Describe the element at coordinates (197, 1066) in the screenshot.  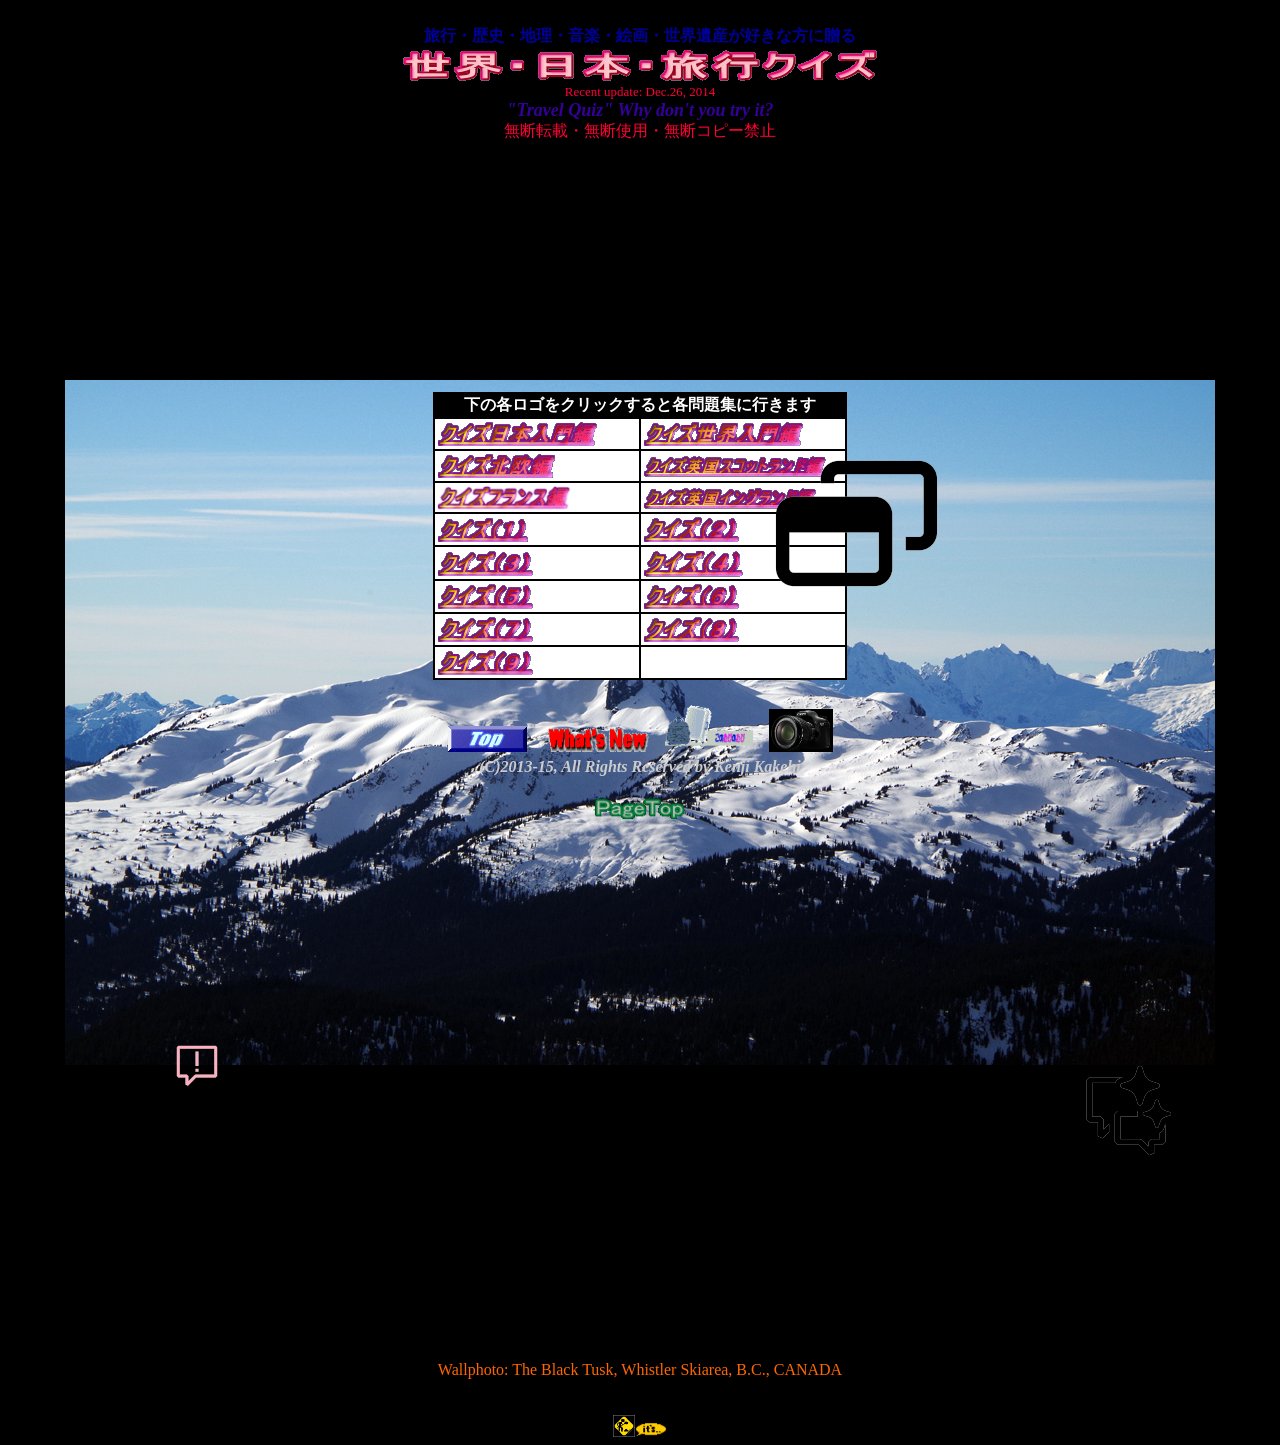
I see `report an issue or problem` at that location.